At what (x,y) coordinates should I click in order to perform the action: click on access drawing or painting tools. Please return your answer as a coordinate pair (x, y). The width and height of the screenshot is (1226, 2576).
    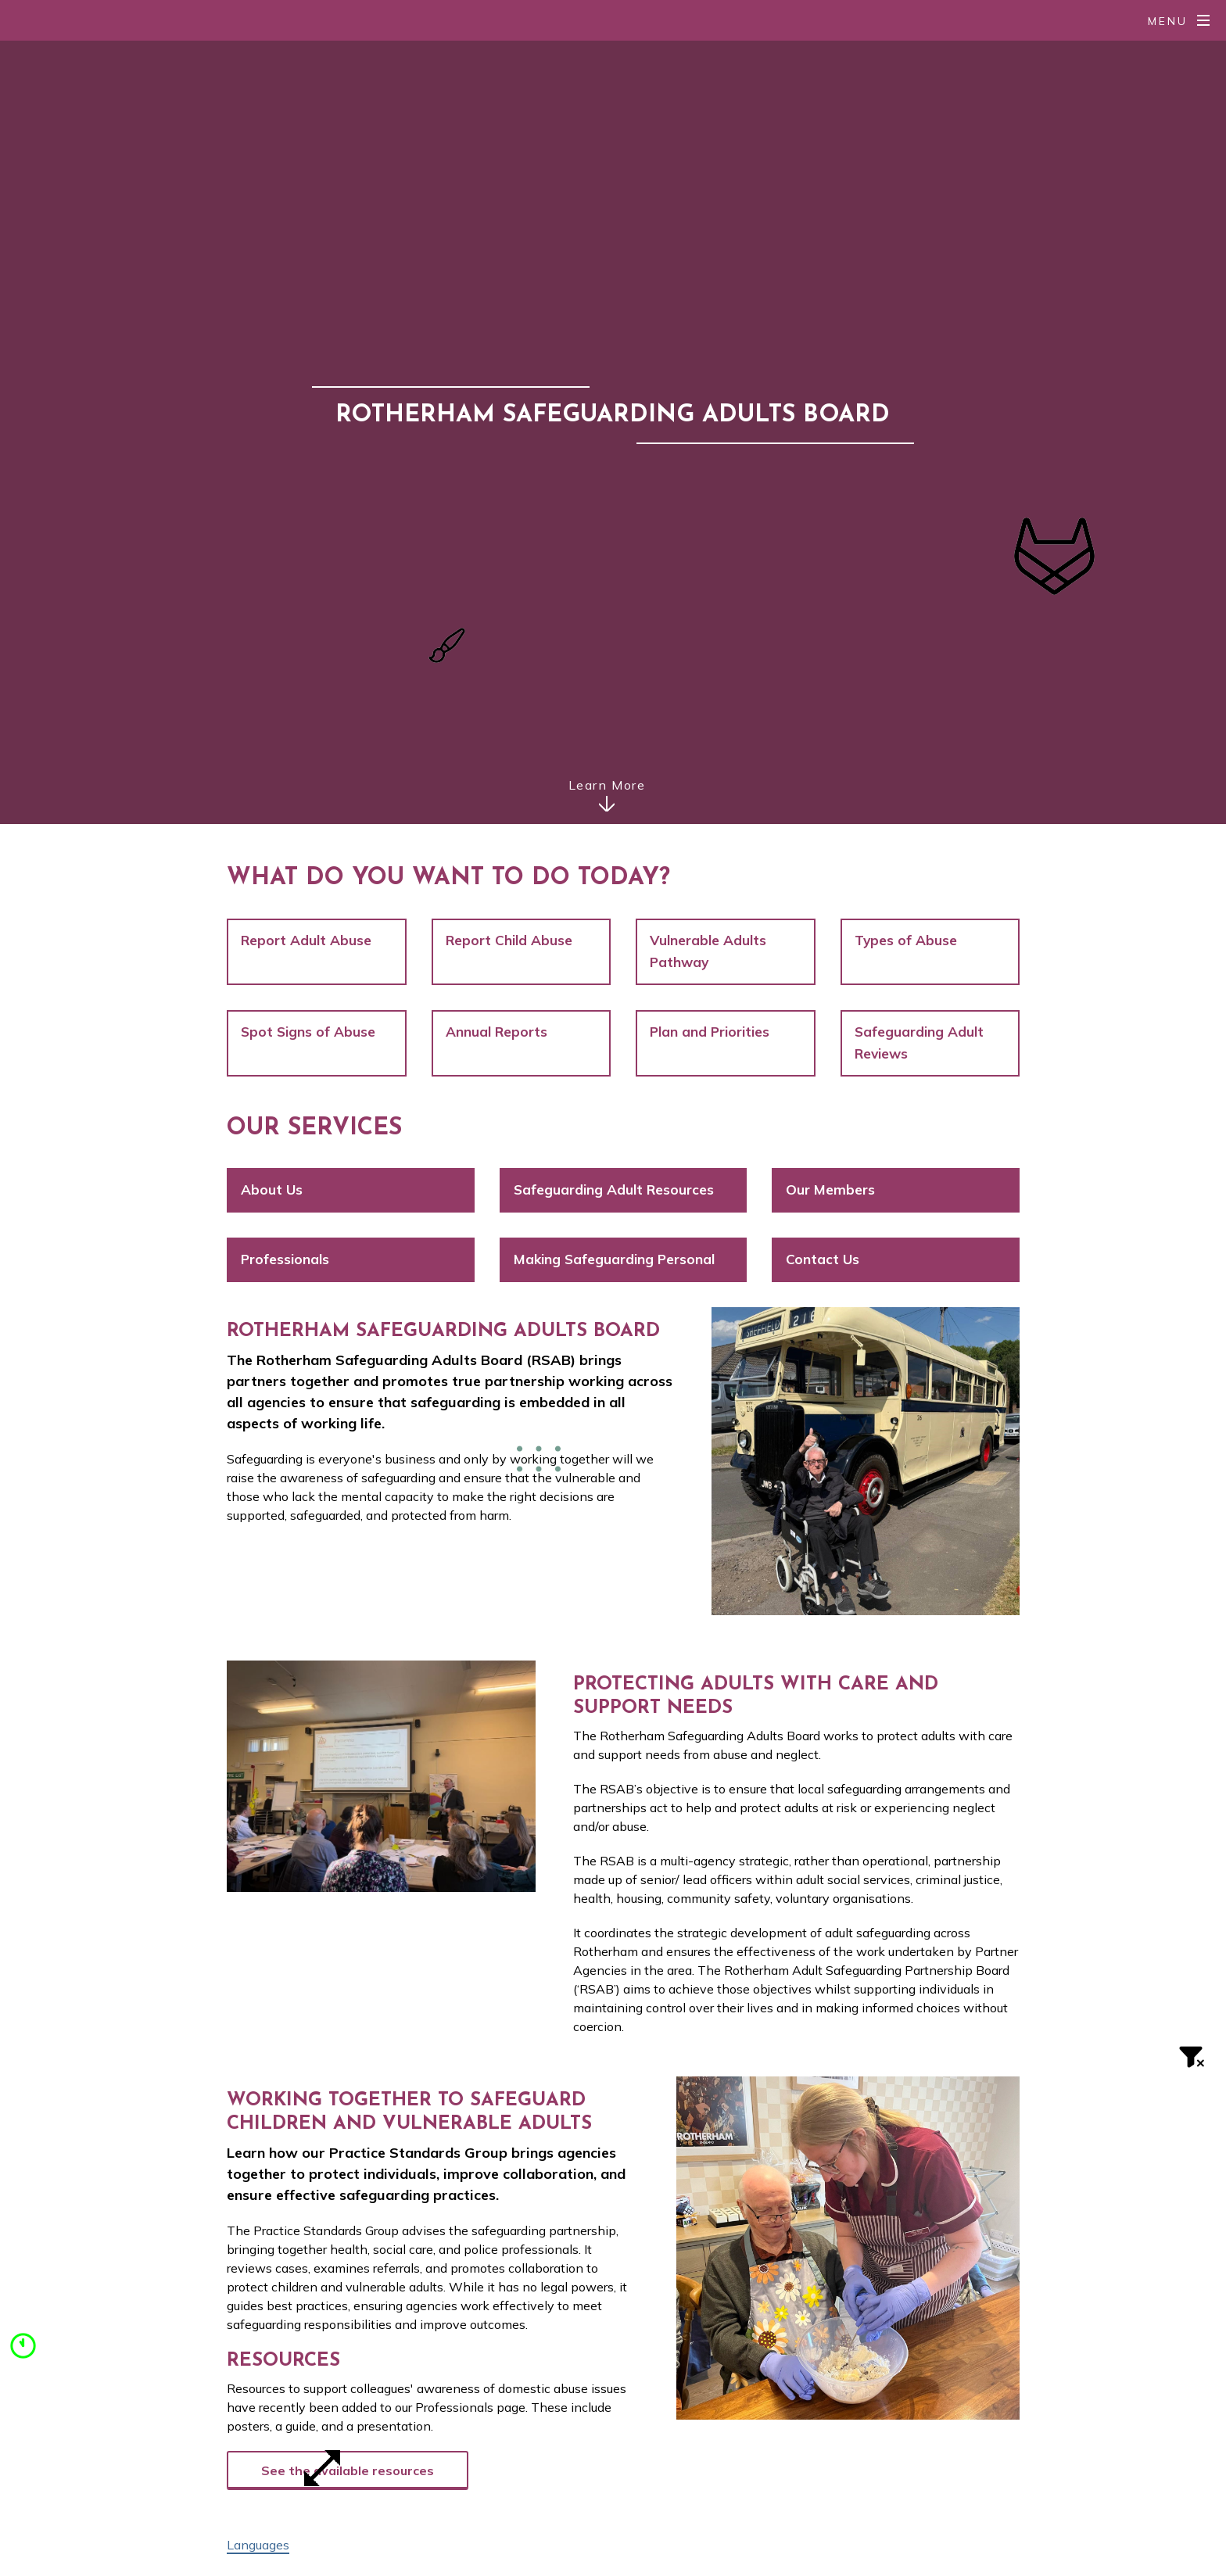
    Looking at the image, I should click on (447, 645).